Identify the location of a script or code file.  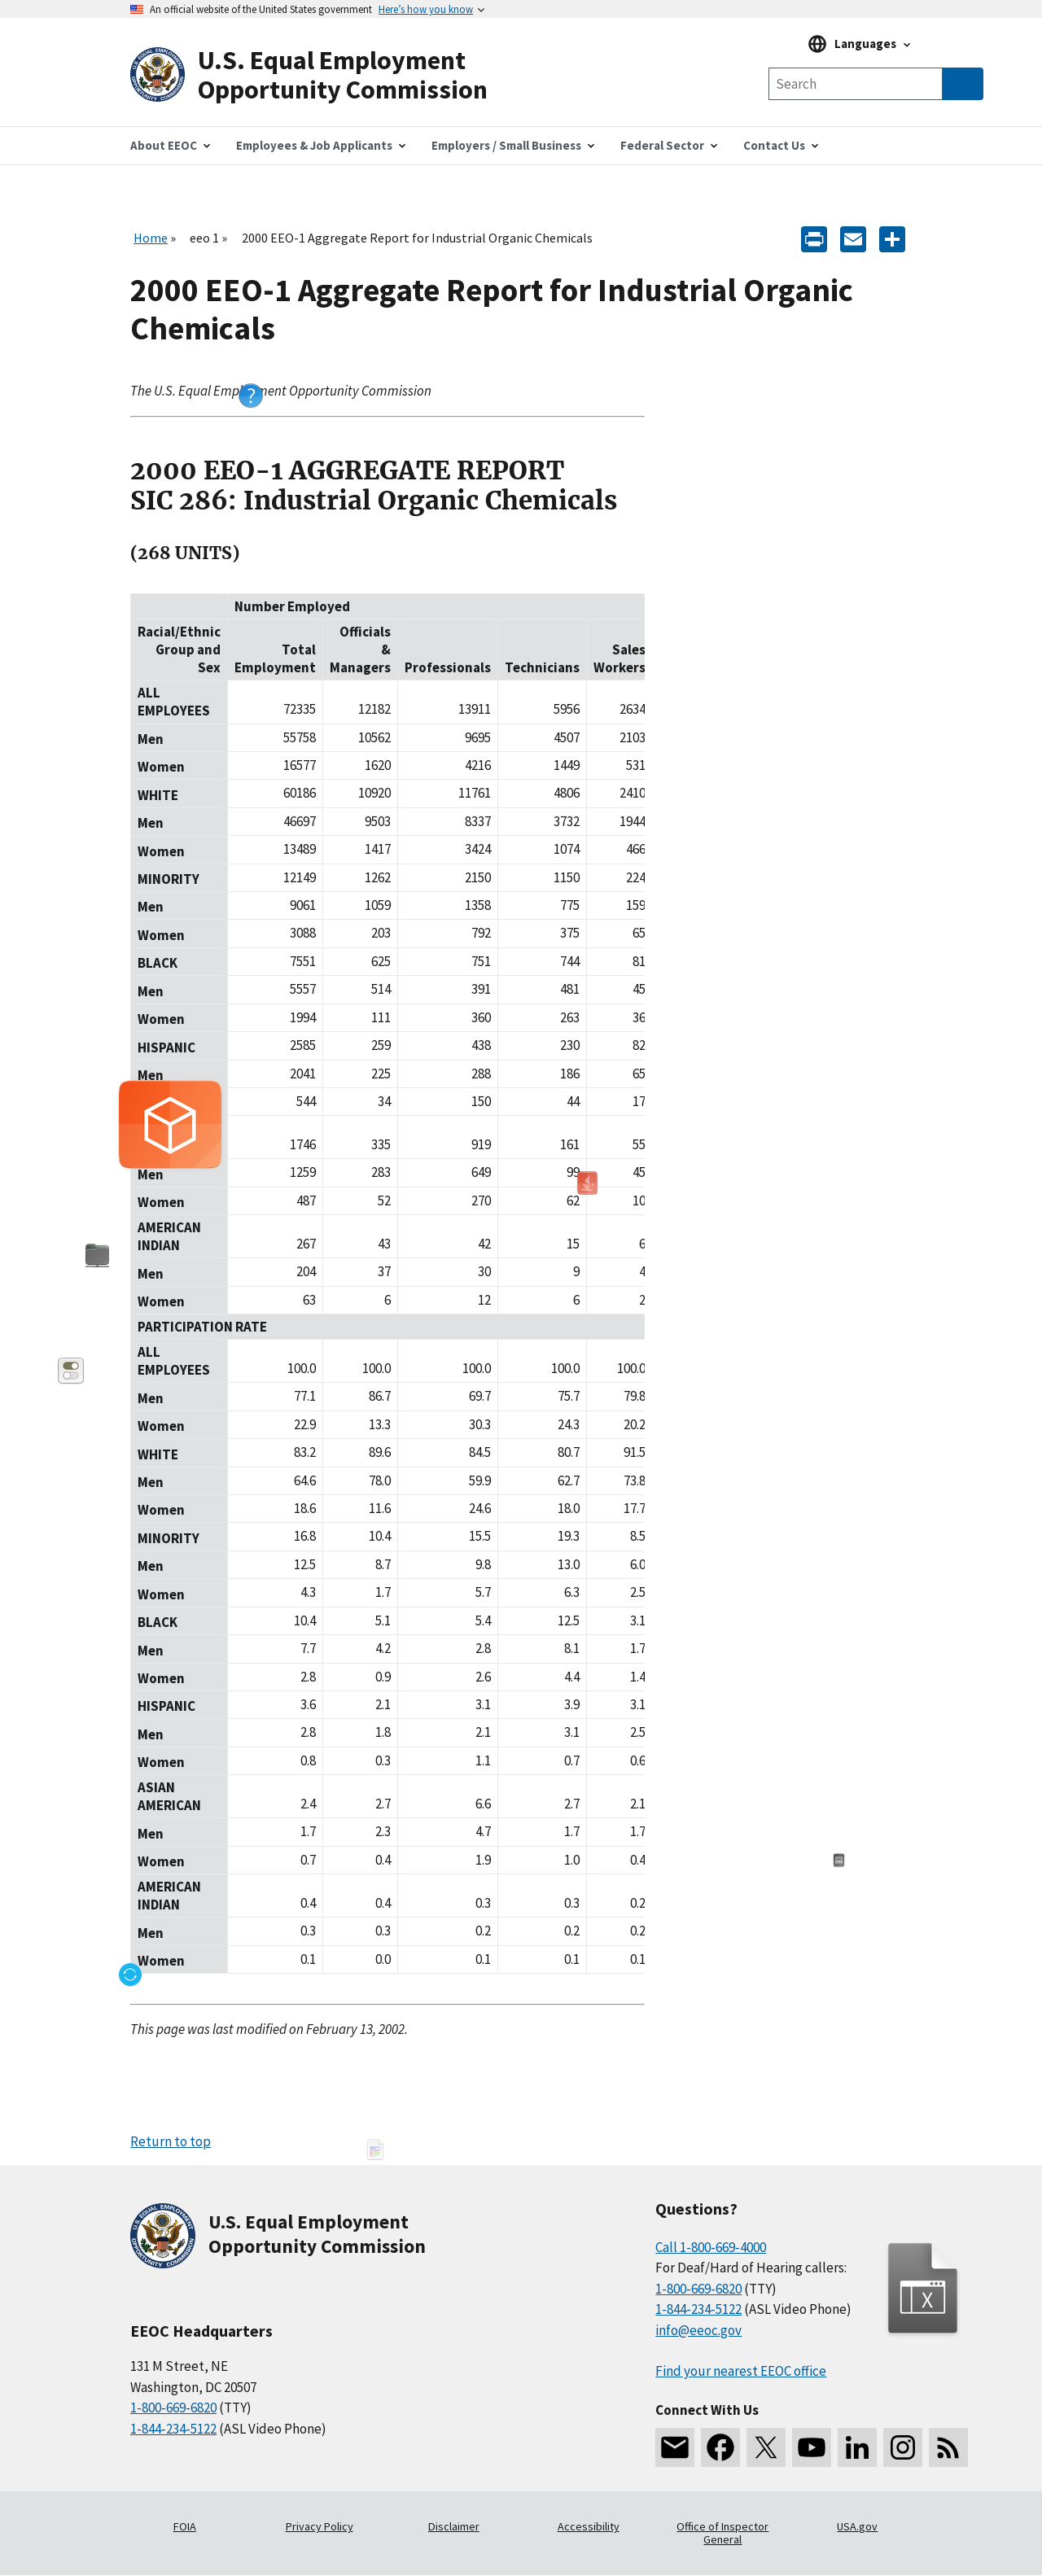
(375, 2150).